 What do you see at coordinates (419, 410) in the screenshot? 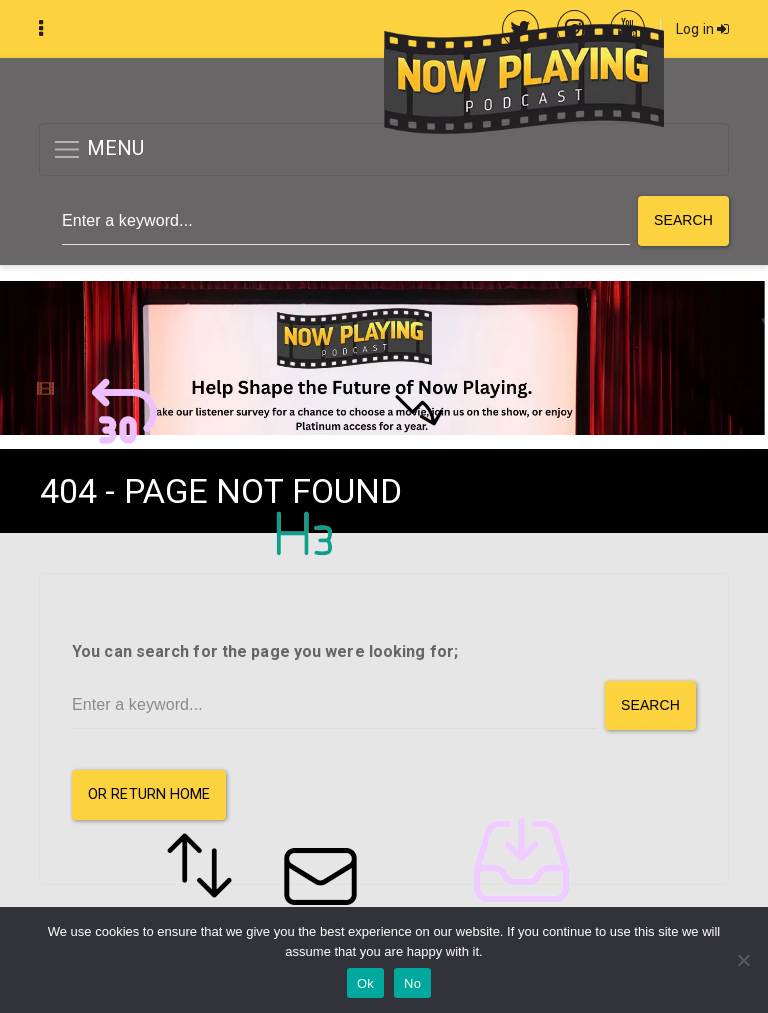
I see `indicates a downward trend or decline in data` at bounding box center [419, 410].